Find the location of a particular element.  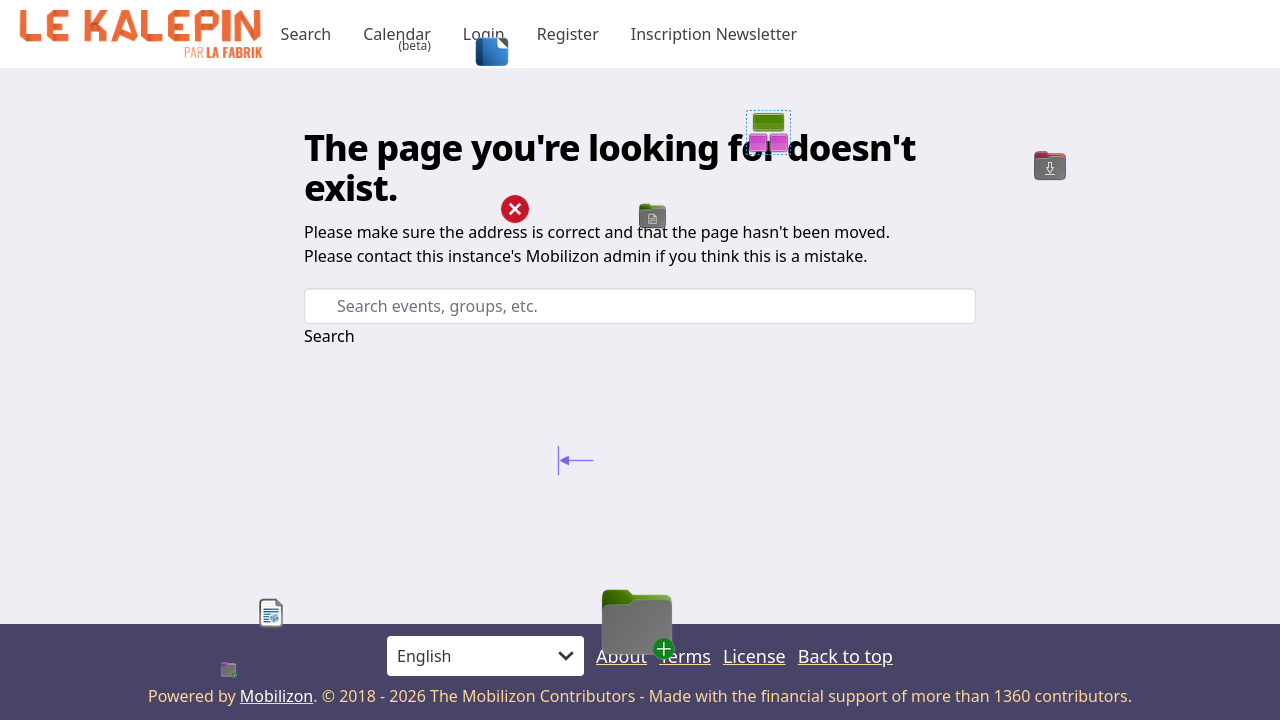

create a new folder is located at coordinates (637, 622).